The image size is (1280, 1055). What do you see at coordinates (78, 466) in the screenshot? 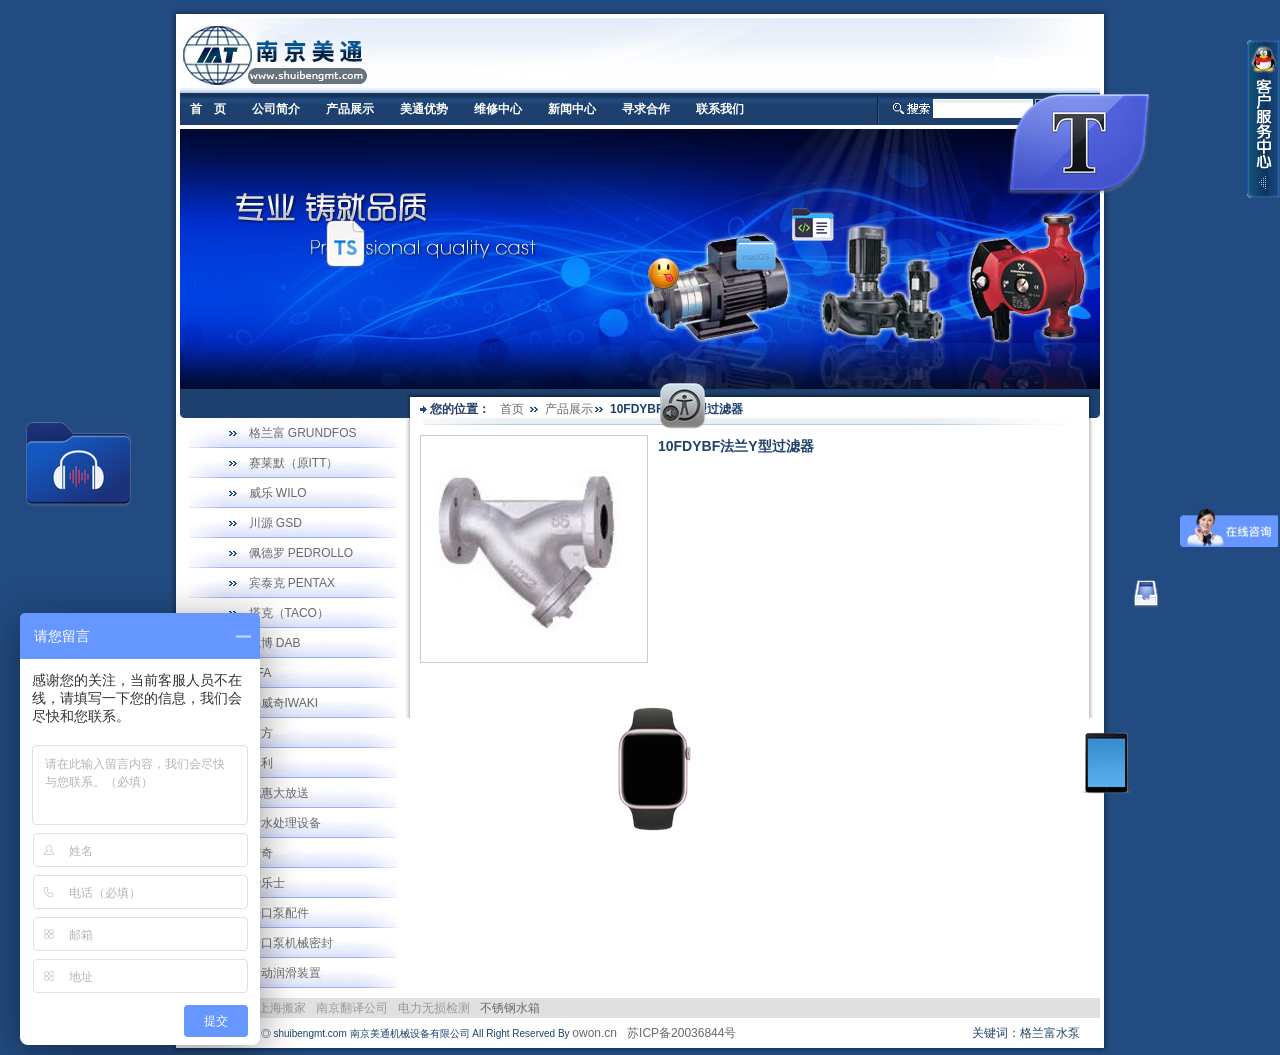
I see `open audacity project files folder` at bounding box center [78, 466].